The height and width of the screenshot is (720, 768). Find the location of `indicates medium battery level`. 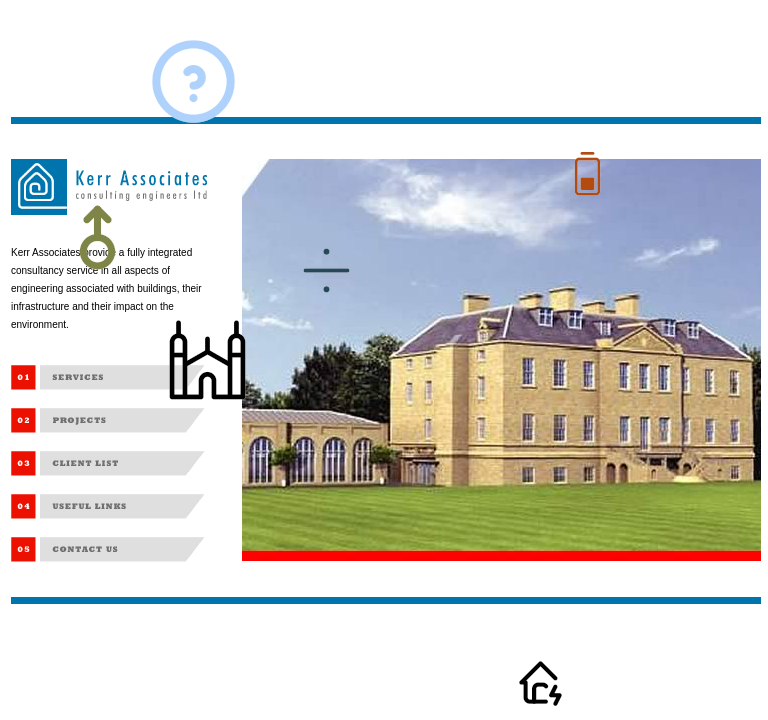

indicates medium battery level is located at coordinates (587, 174).